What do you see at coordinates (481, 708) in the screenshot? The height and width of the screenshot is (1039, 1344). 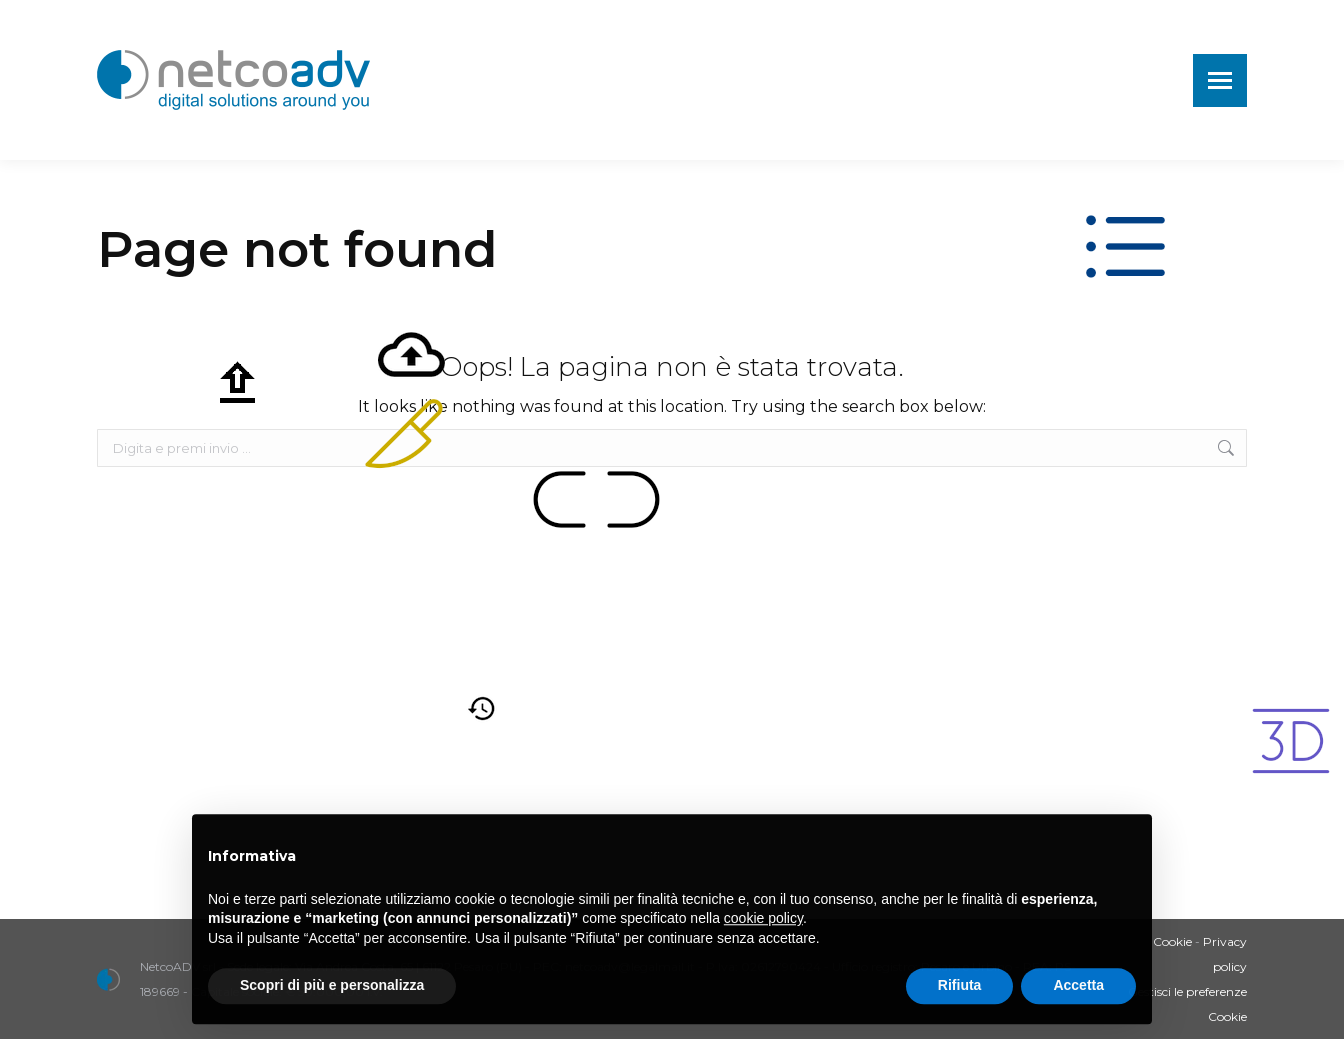 I see `view browsing or activity history` at bounding box center [481, 708].